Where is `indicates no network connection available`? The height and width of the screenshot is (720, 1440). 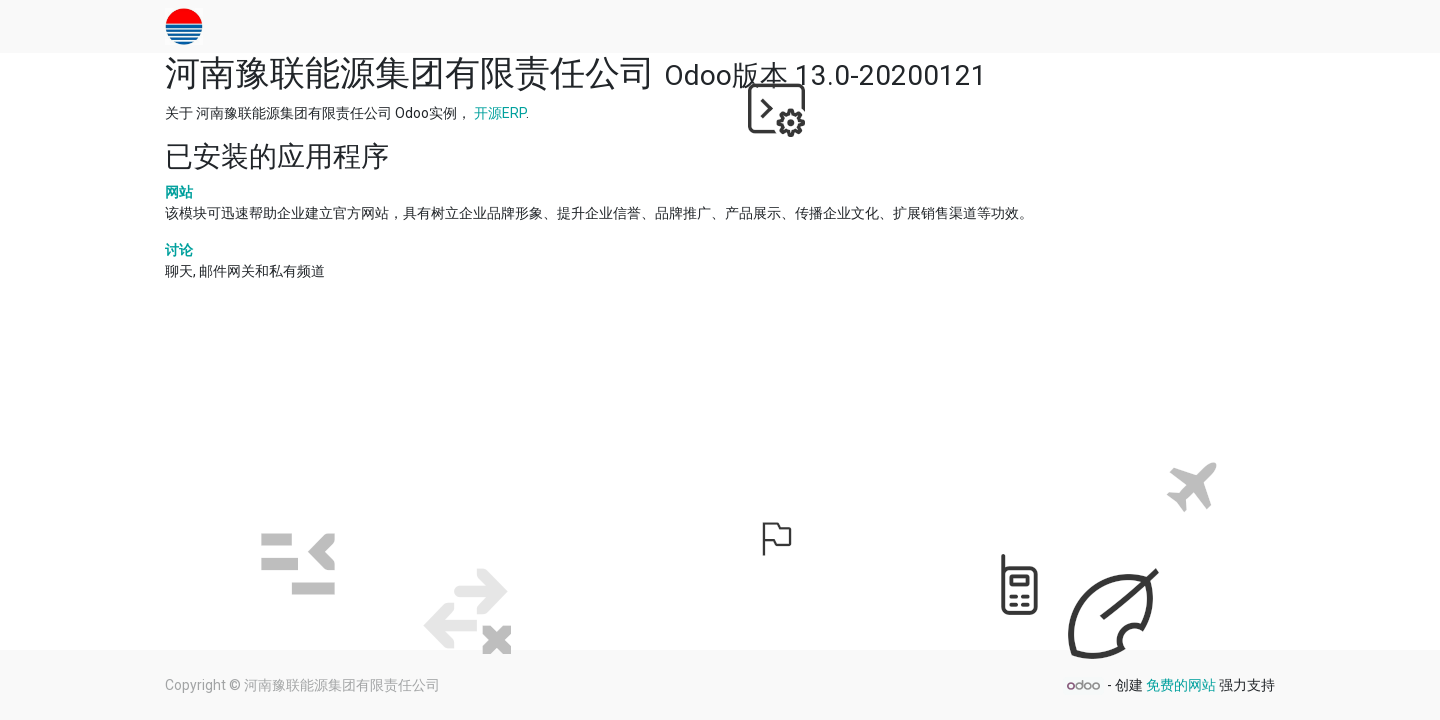
indicates no network connection available is located at coordinates (465, 608).